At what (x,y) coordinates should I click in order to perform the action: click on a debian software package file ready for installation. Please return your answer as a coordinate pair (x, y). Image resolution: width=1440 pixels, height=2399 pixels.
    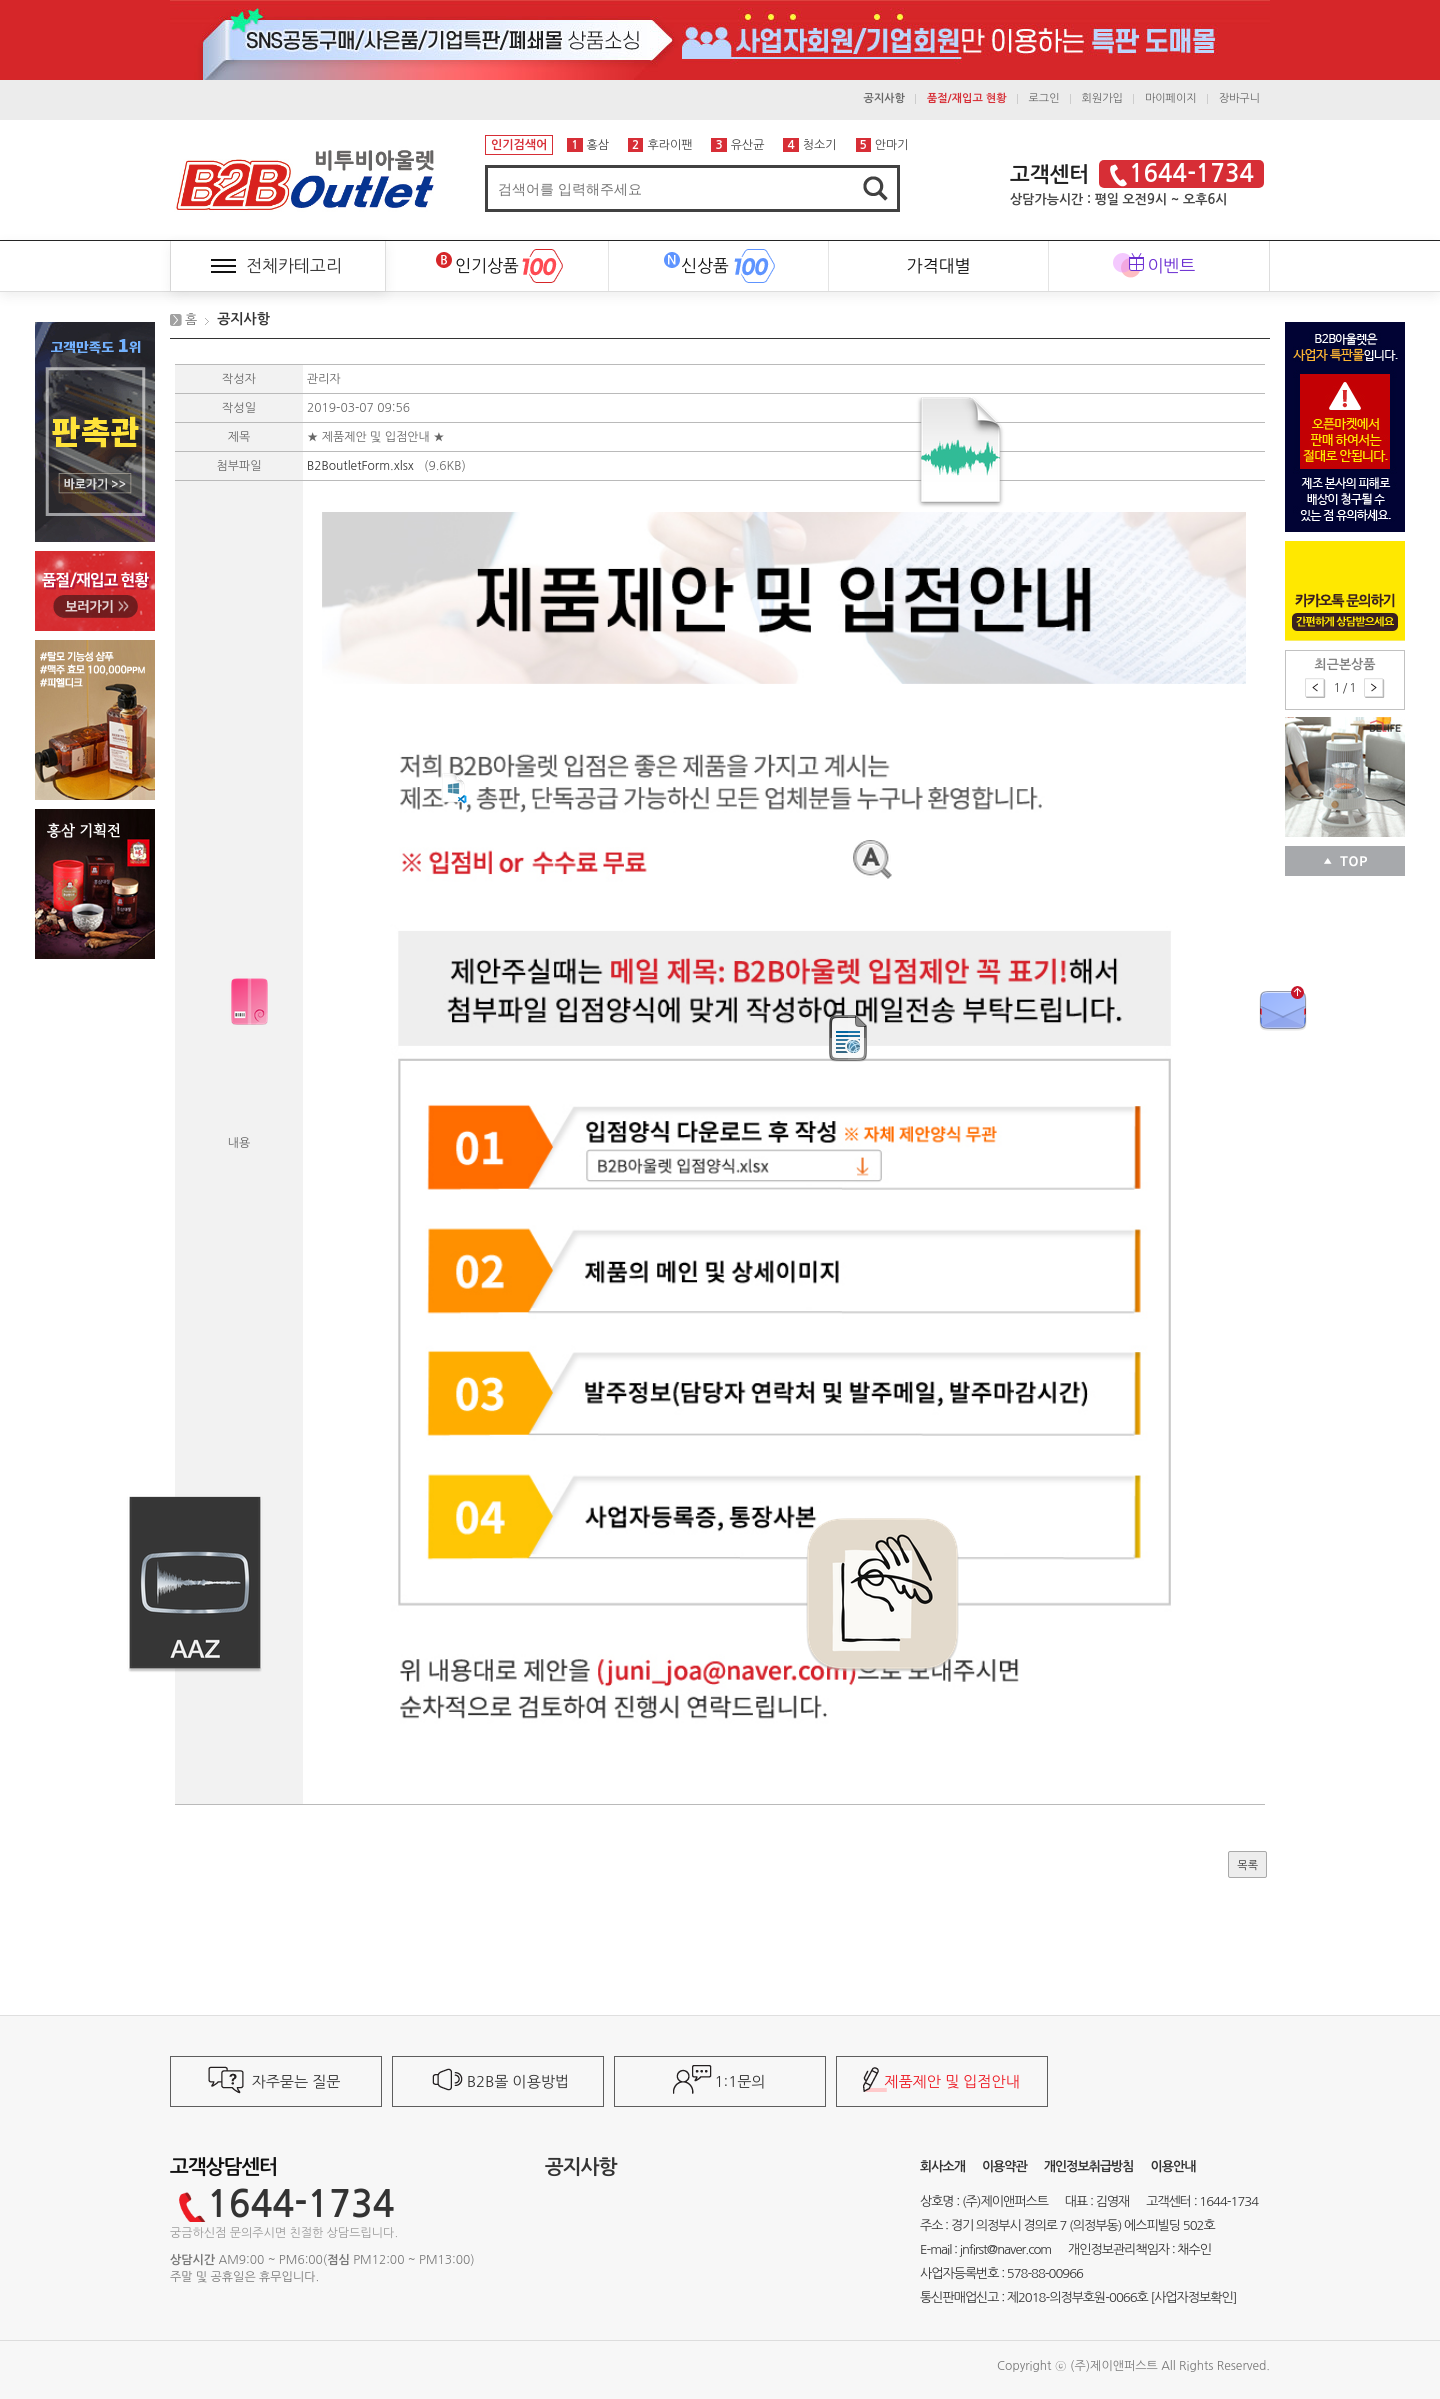
    Looking at the image, I should click on (249, 1001).